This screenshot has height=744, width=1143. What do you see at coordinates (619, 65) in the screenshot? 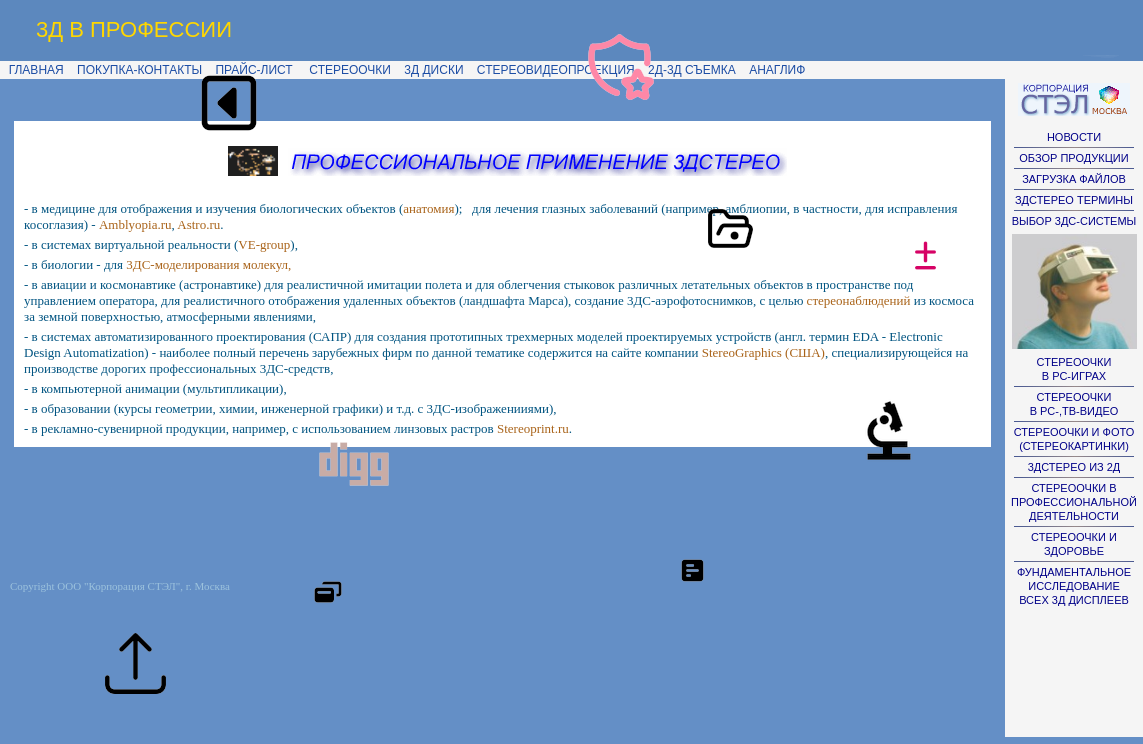
I see `premium security or protection status` at bounding box center [619, 65].